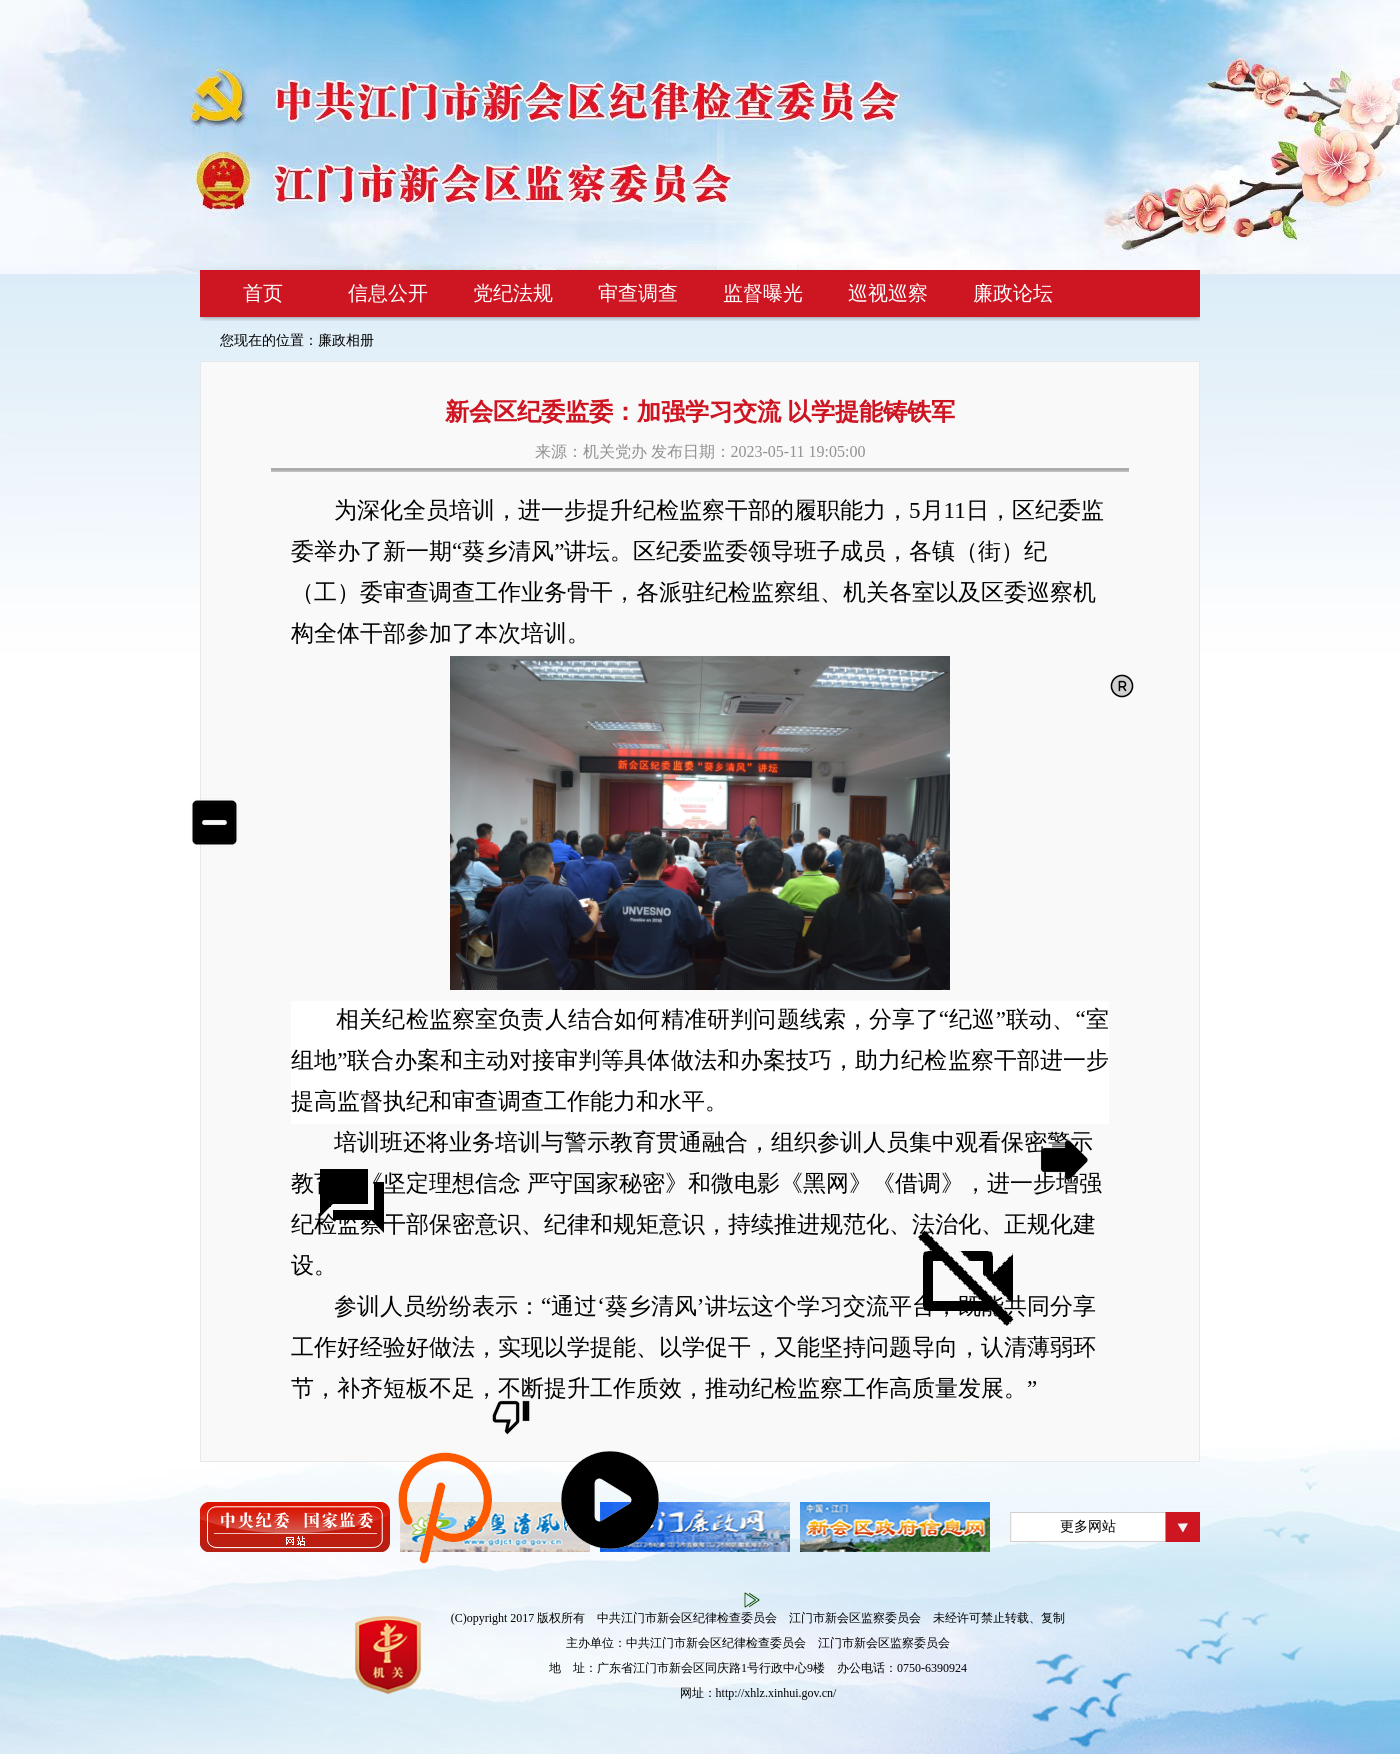 This screenshot has height=1754, width=1400. What do you see at coordinates (610, 1500) in the screenshot?
I see `play media or video content` at bounding box center [610, 1500].